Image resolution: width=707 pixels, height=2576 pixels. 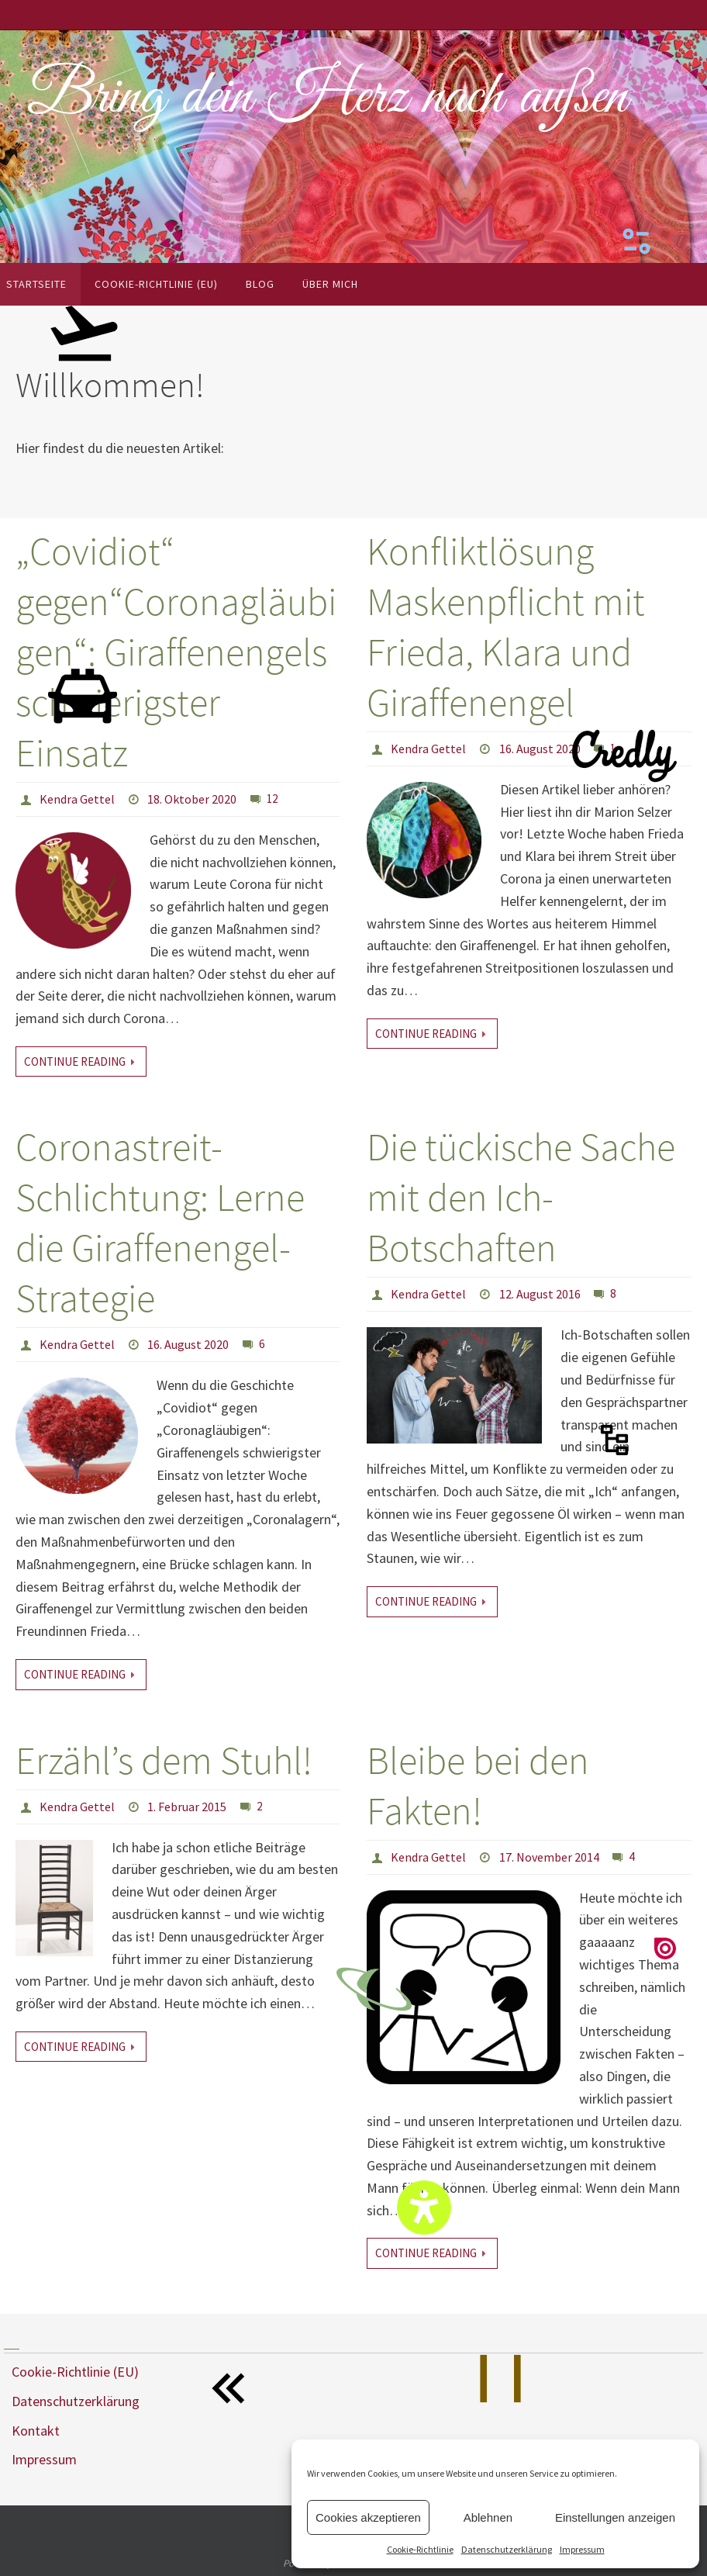 I want to click on open Issuu digital publishing platform, so click(x=665, y=1948).